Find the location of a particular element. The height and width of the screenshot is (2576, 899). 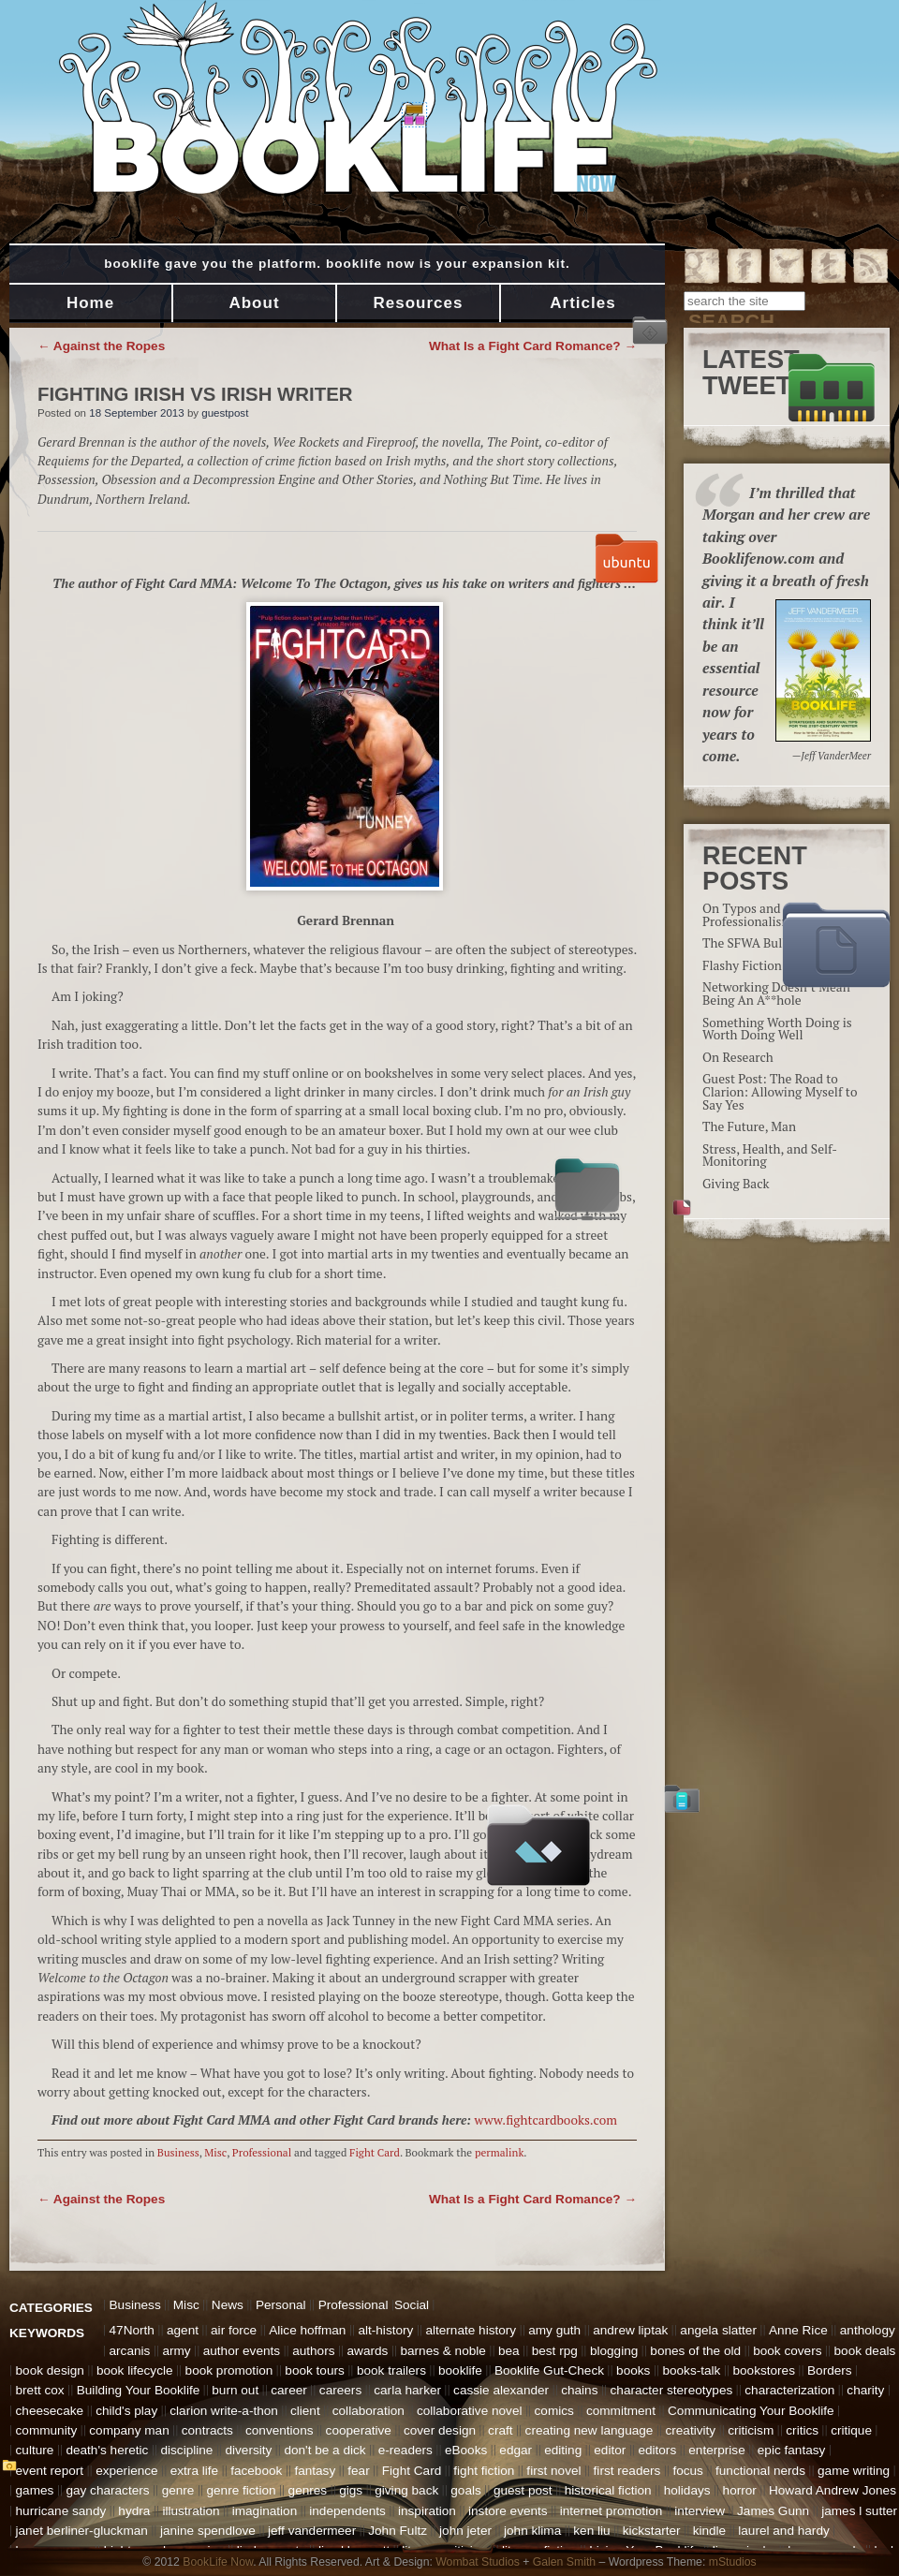

change desktop wallpaper settings is located at coordinates (682, 1207).